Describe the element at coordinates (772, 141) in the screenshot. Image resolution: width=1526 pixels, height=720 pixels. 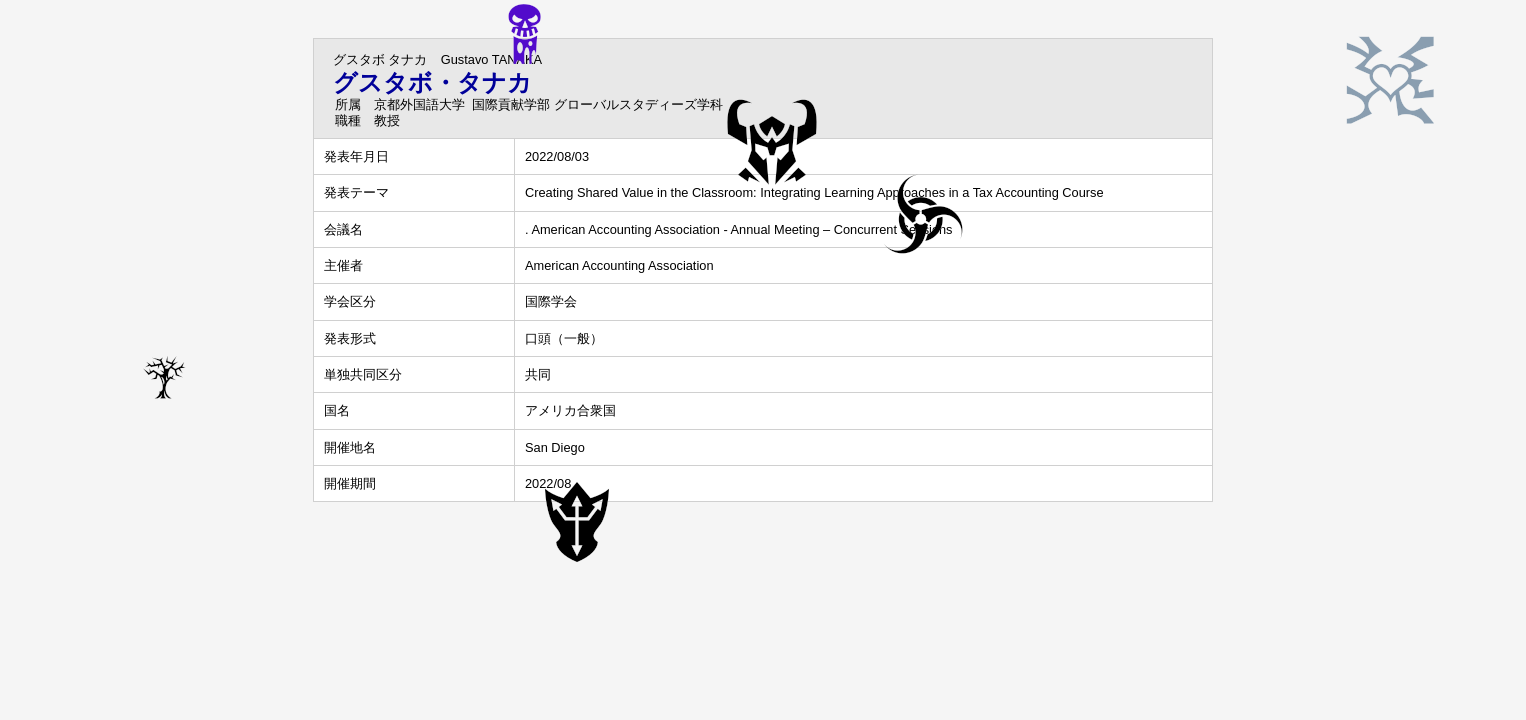
I see `select warrior or tank character class` at that location.